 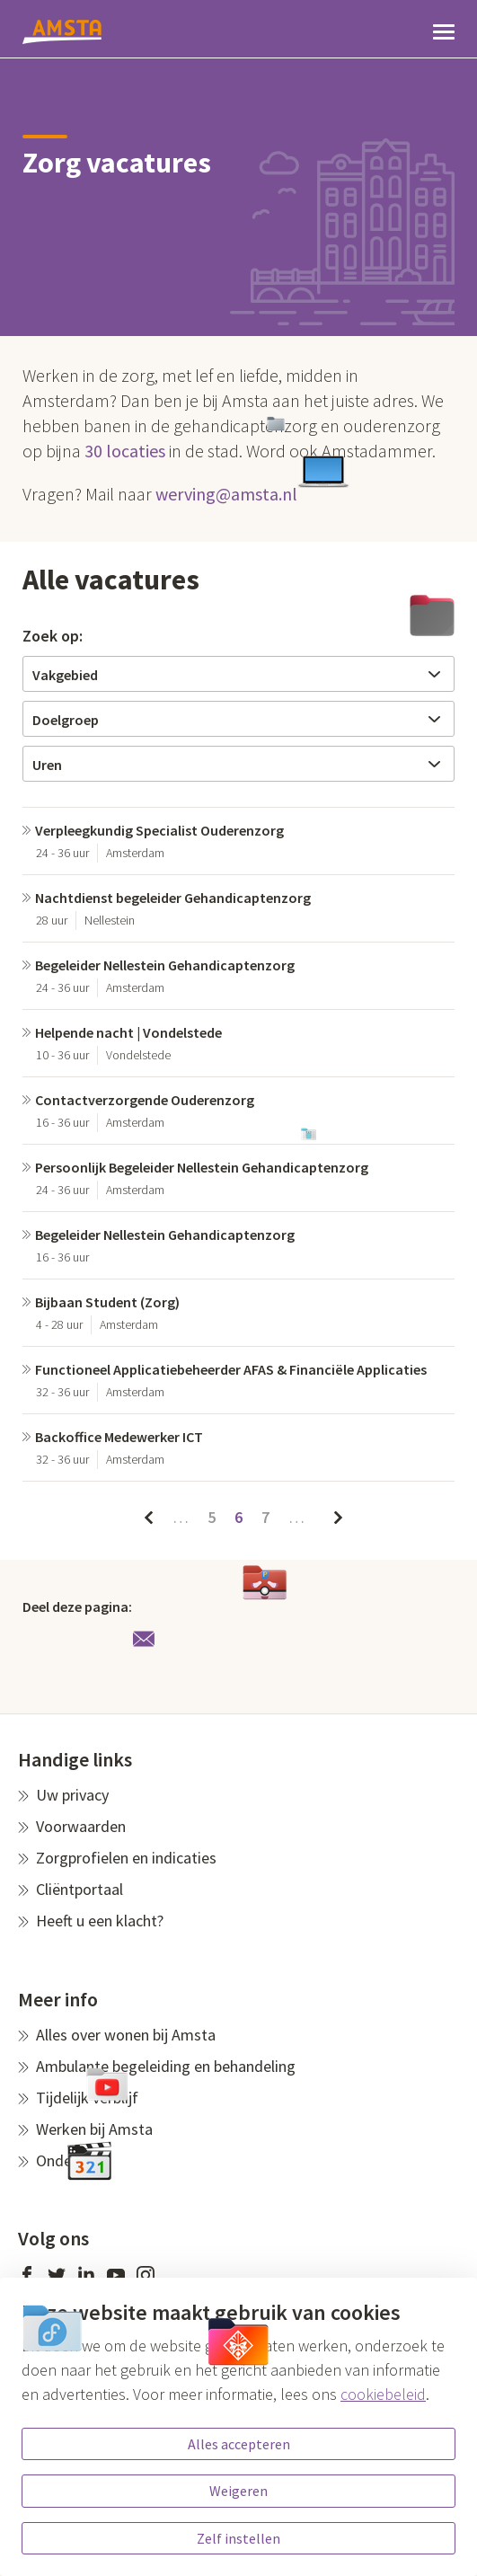 What do you see at coordinates (238, 2343) in the screenshot?
I see `open HP Omen gaming software folder` at bounding box center [238, 2343].